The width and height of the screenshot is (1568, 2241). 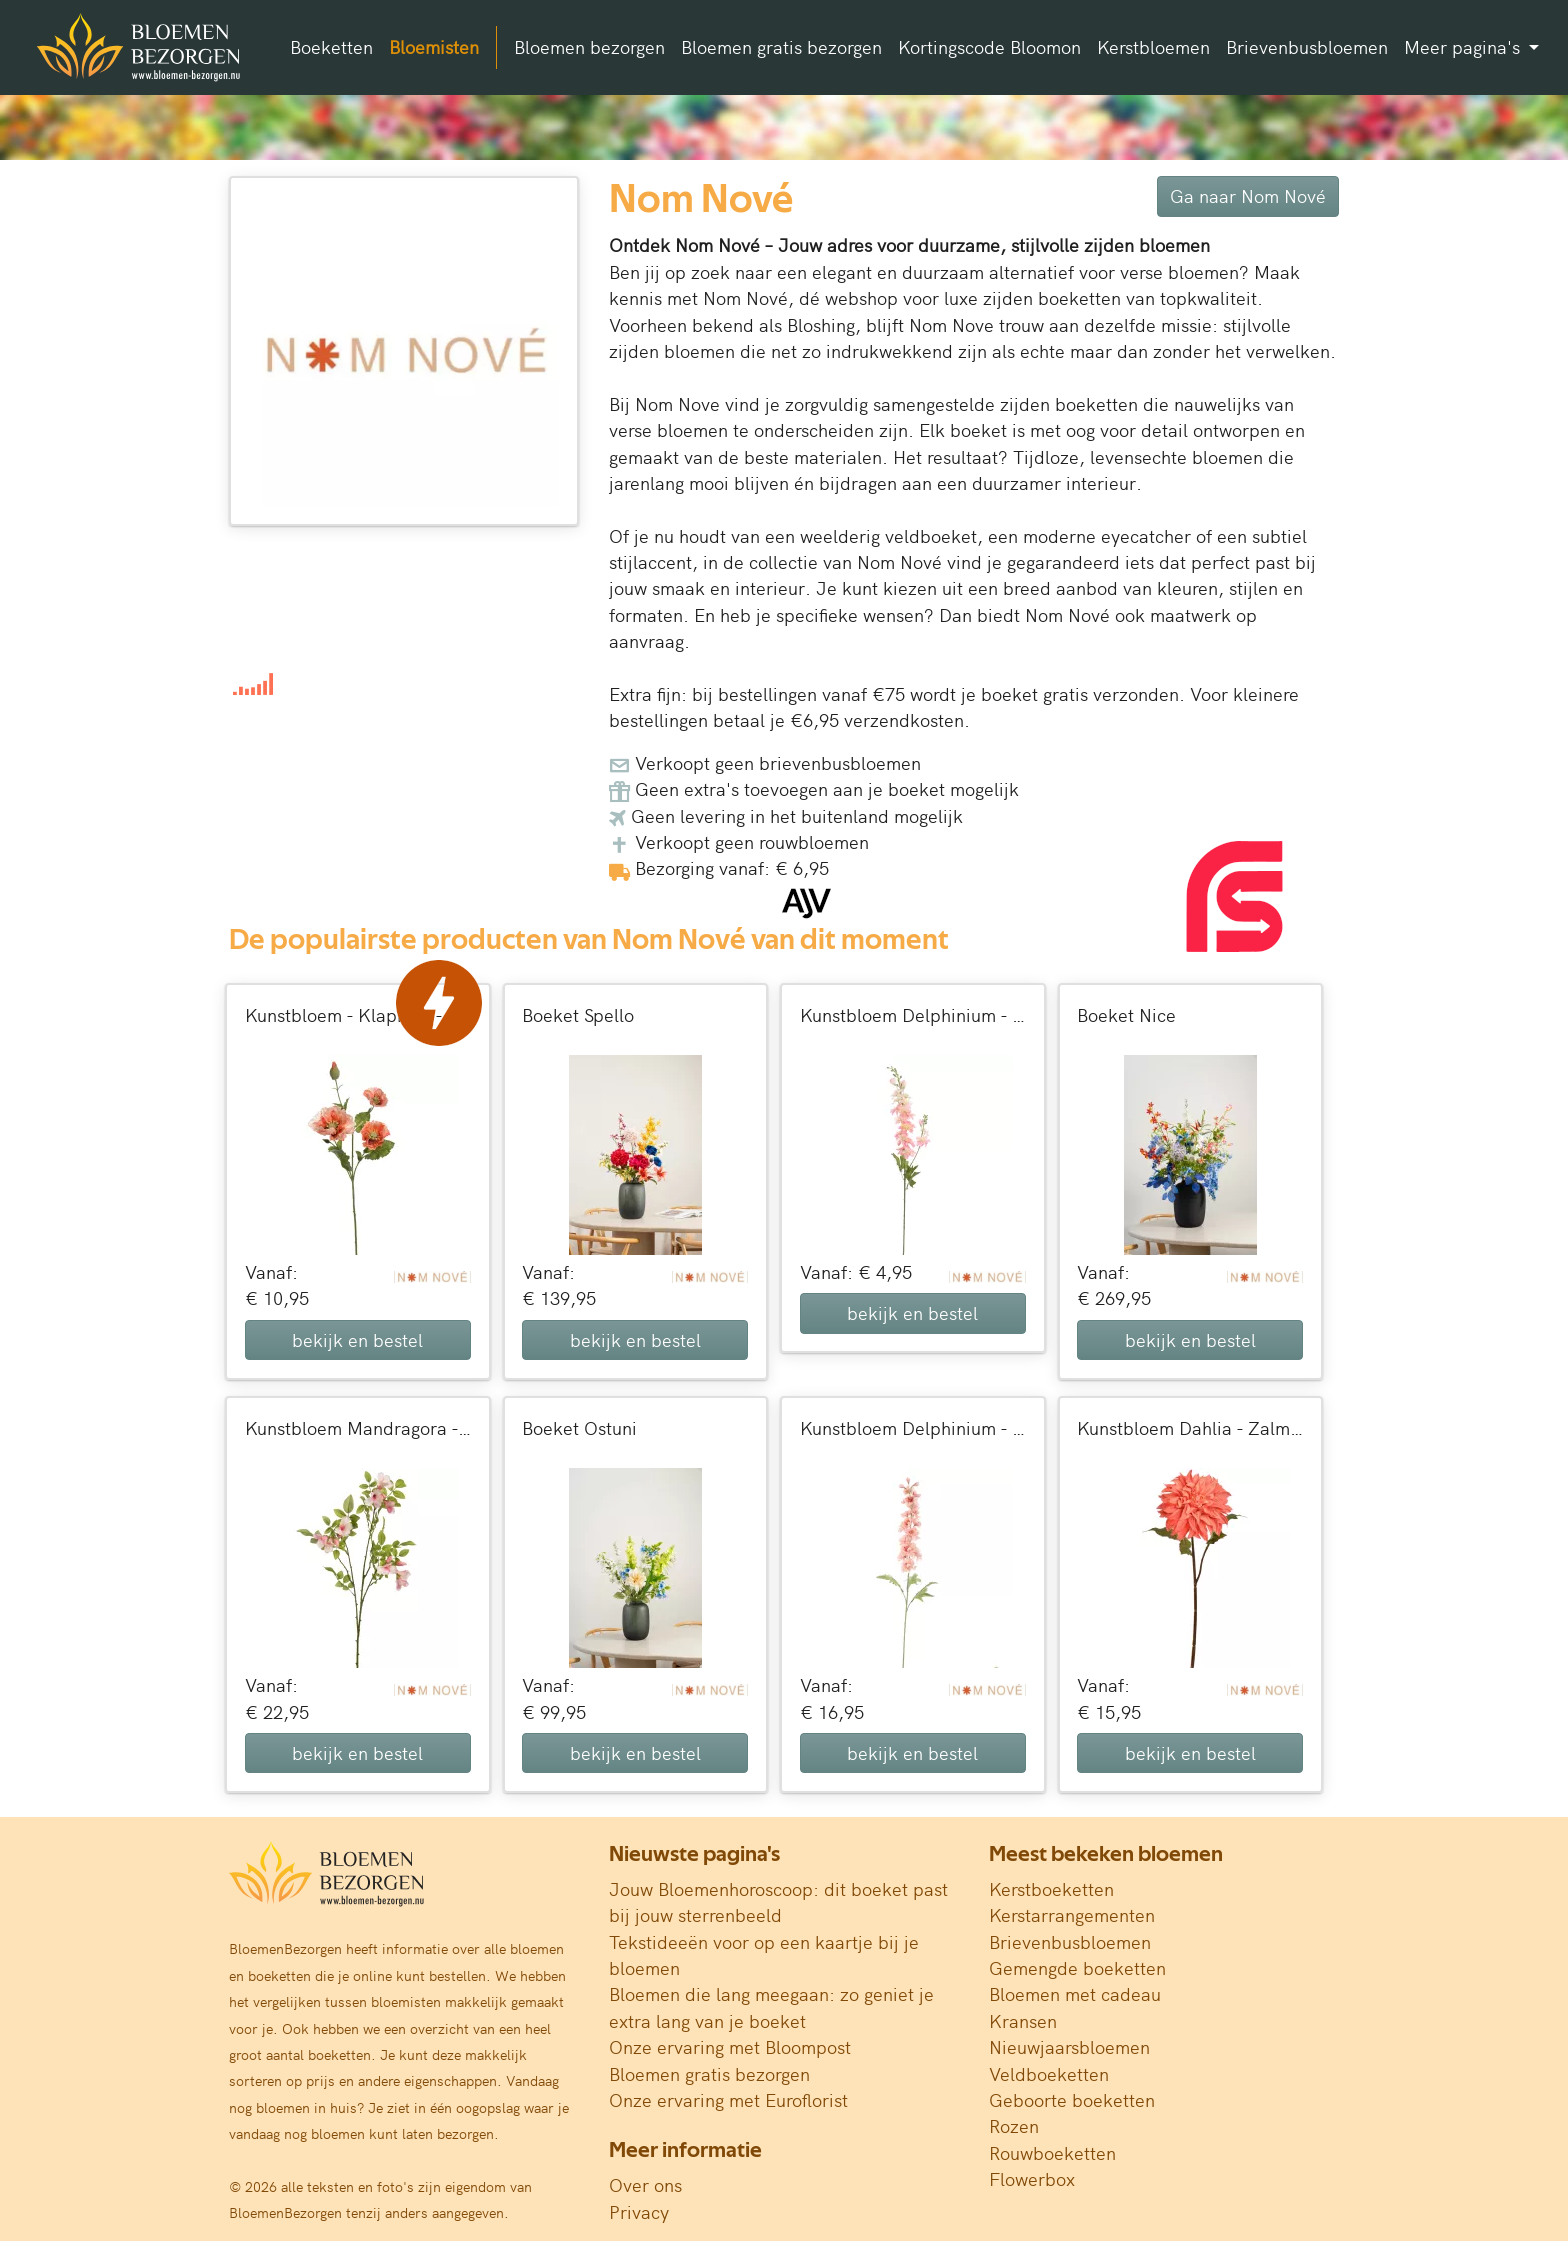 What do you see at coordinates (253, 684) in the screenshot?
I see `view Social Blade analytics` at bounding box center [253, 684].